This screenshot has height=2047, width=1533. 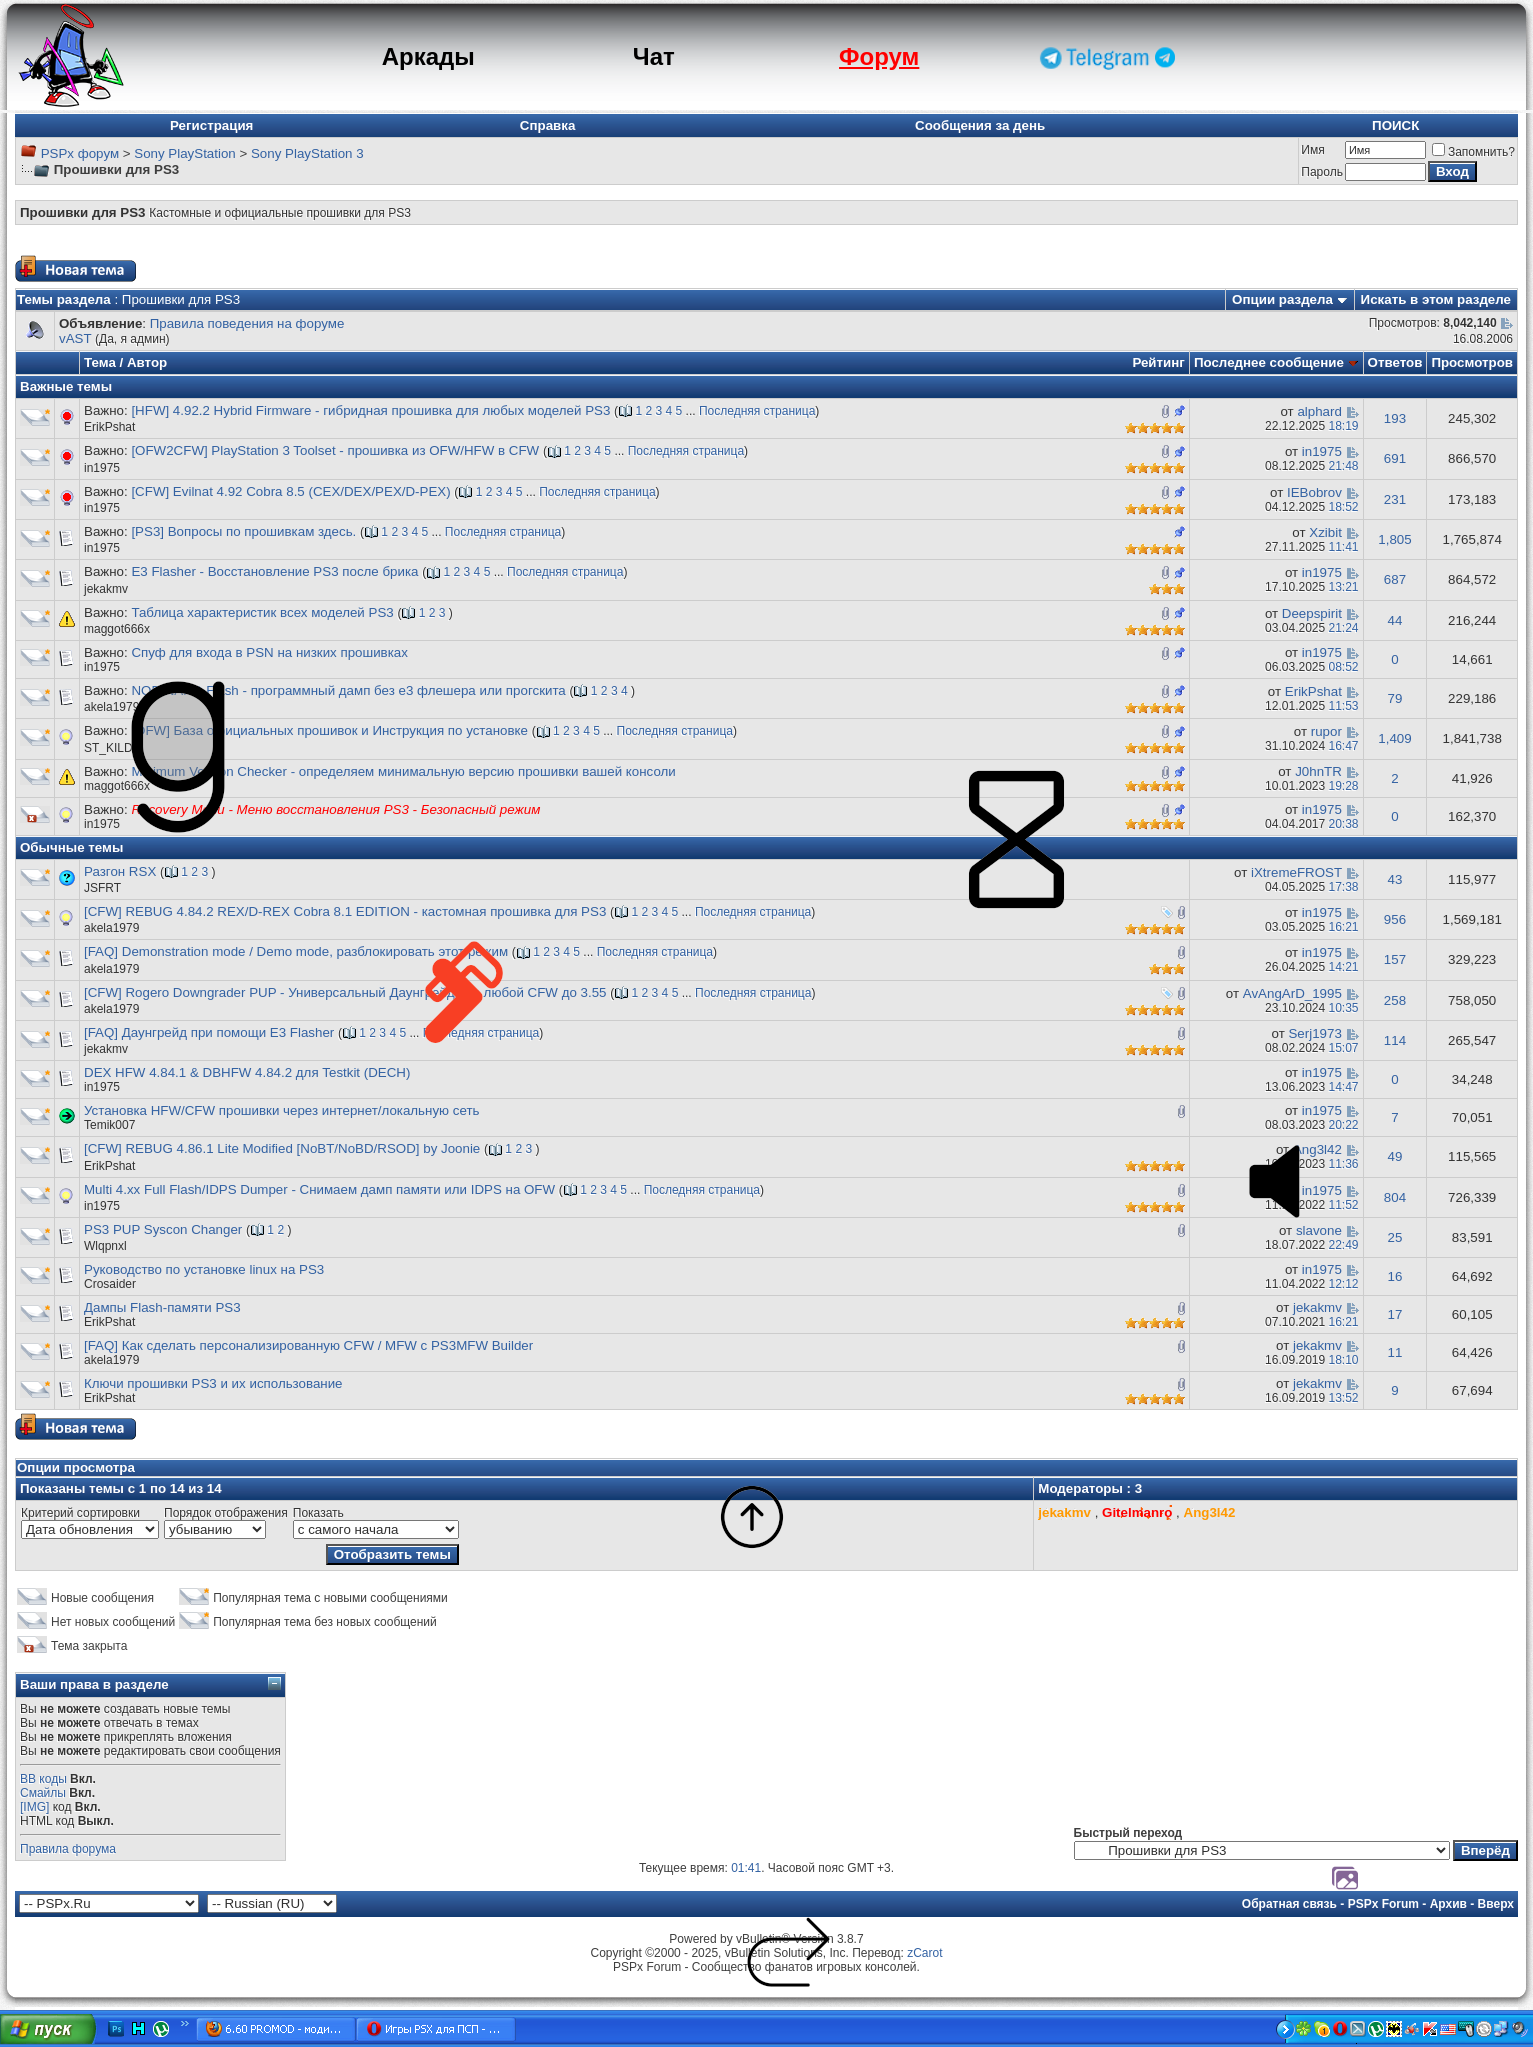 What do you see at coordinates (1285, 1181) in the screenshot?
I see `speaker with no audio output` at bounding box center [1285, 1181].